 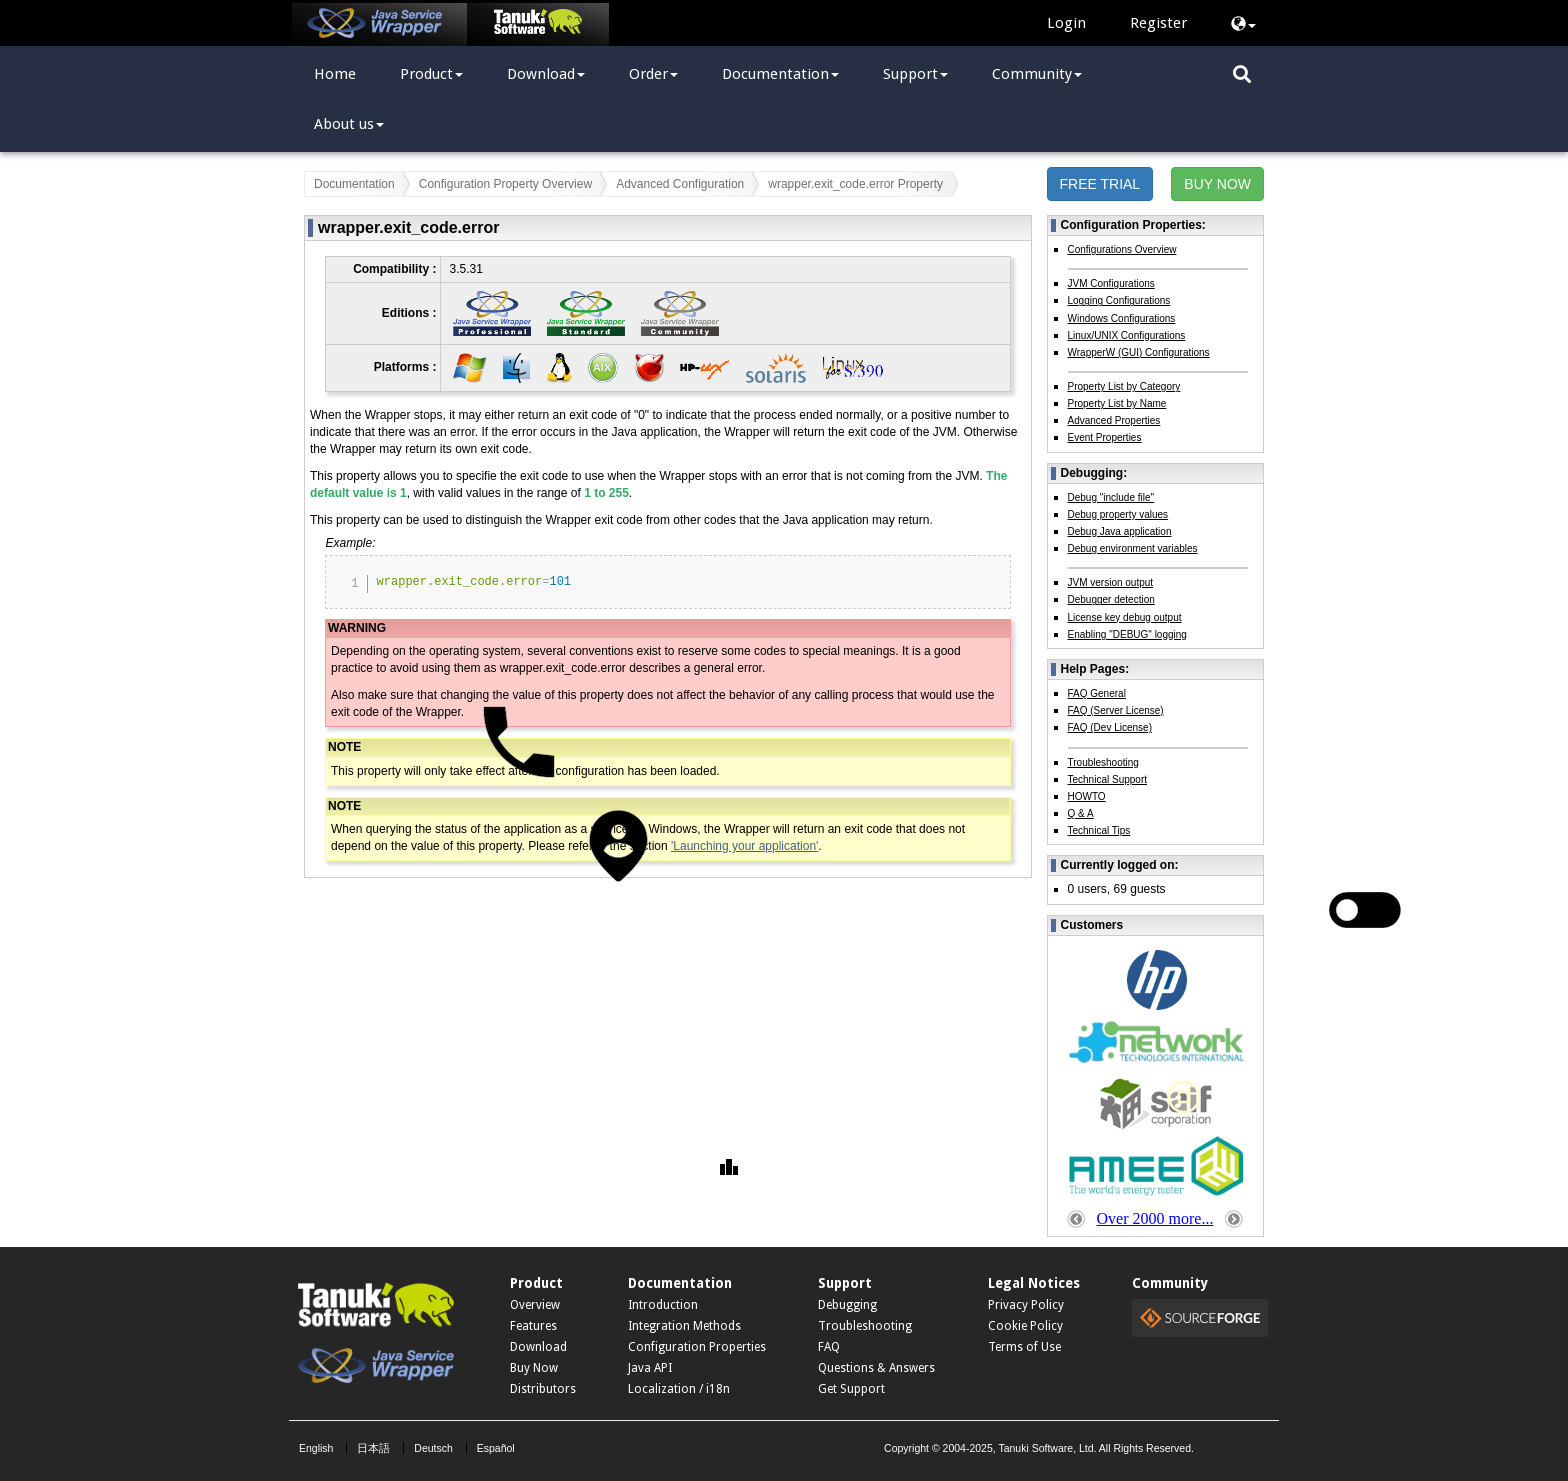 I want to click on view a contact's location on the map, so click(x=618, y=846).